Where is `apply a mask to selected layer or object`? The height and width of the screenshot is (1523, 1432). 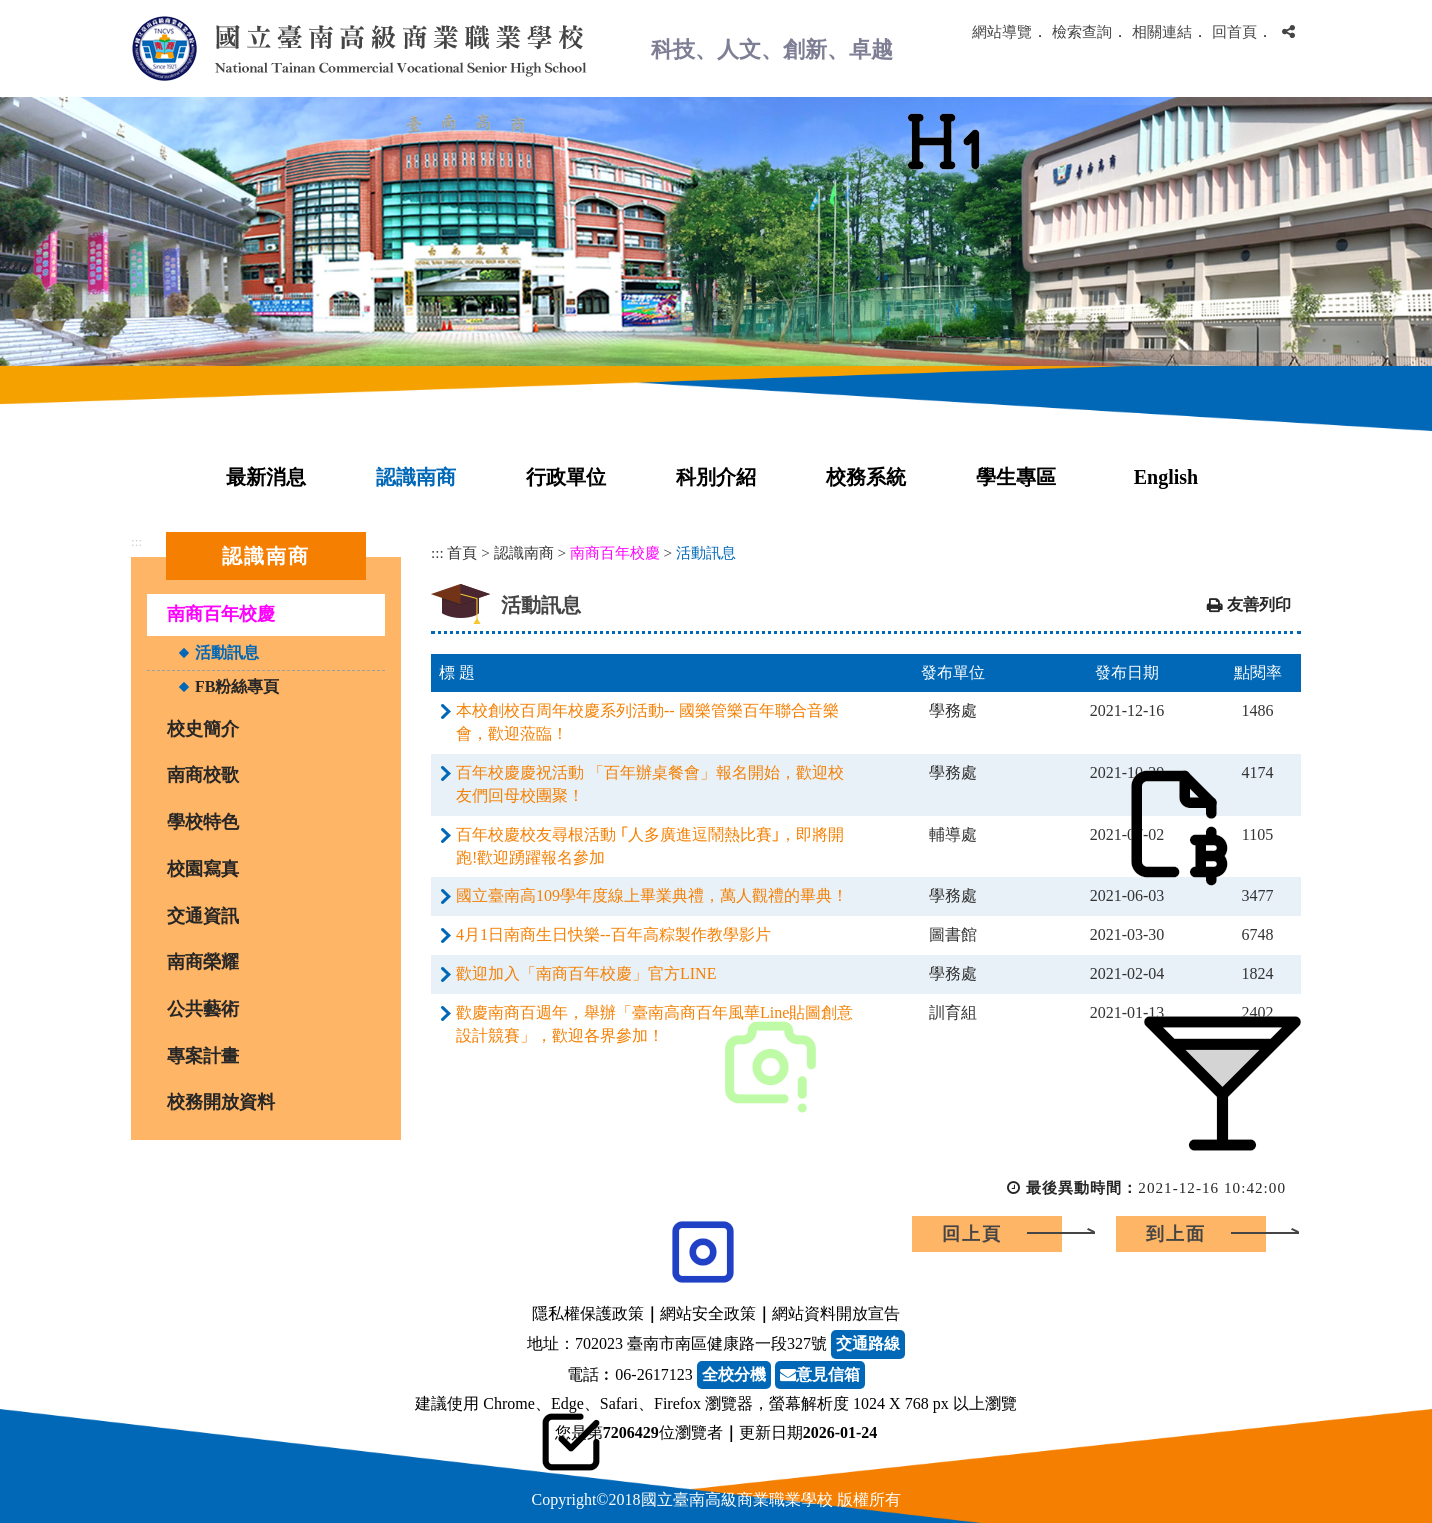 apply a mask to selected layer or object is located at coordinates (703, 1252).